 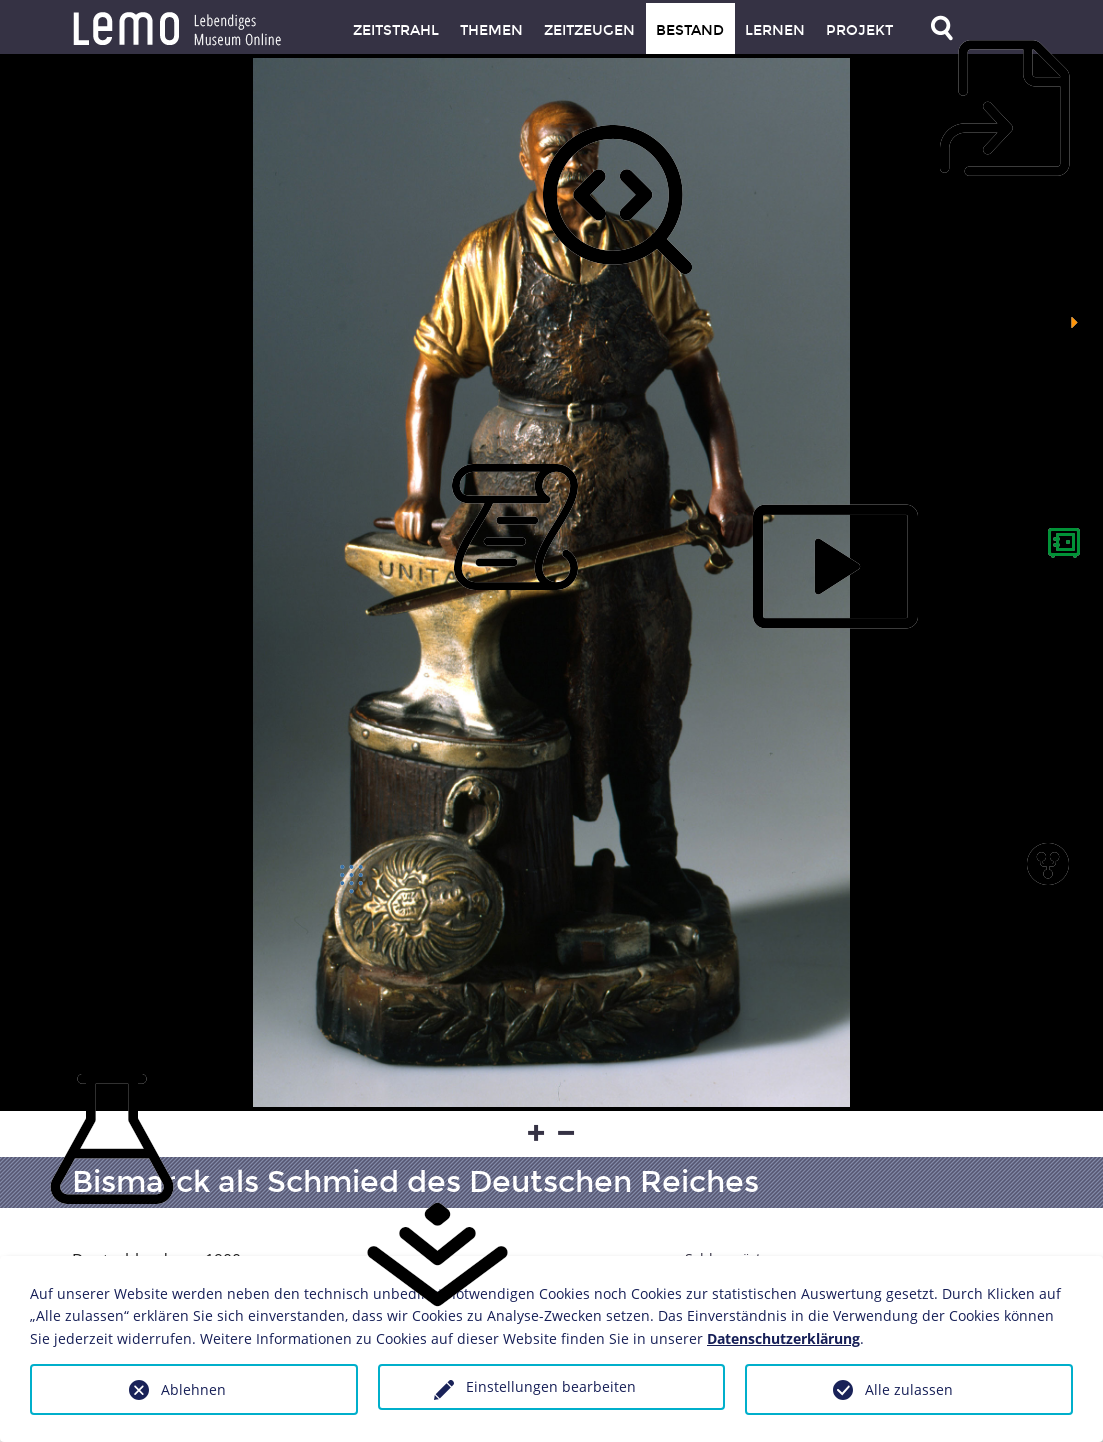 I want to click on scan or search through code, so click(x=617, y=199).